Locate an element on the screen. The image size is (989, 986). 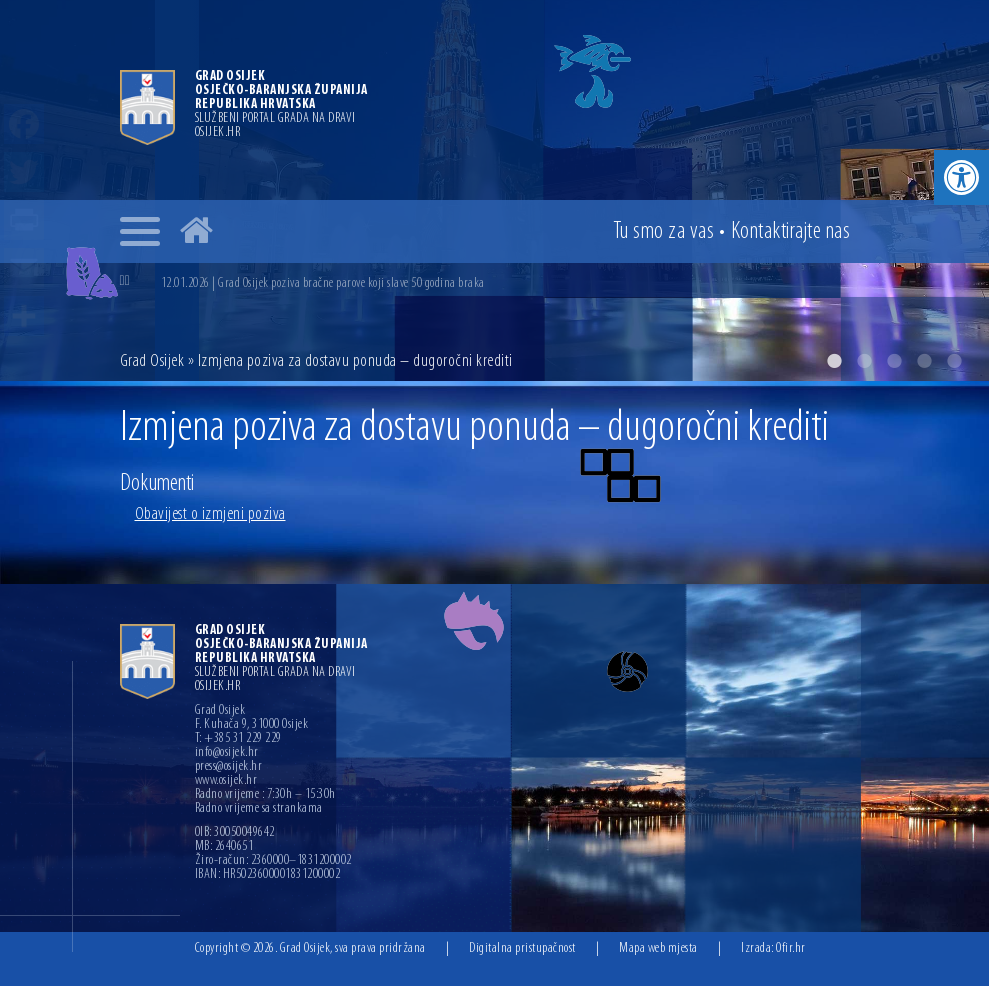
cooked fish item in game inventory is located at coordinates (592, 71).